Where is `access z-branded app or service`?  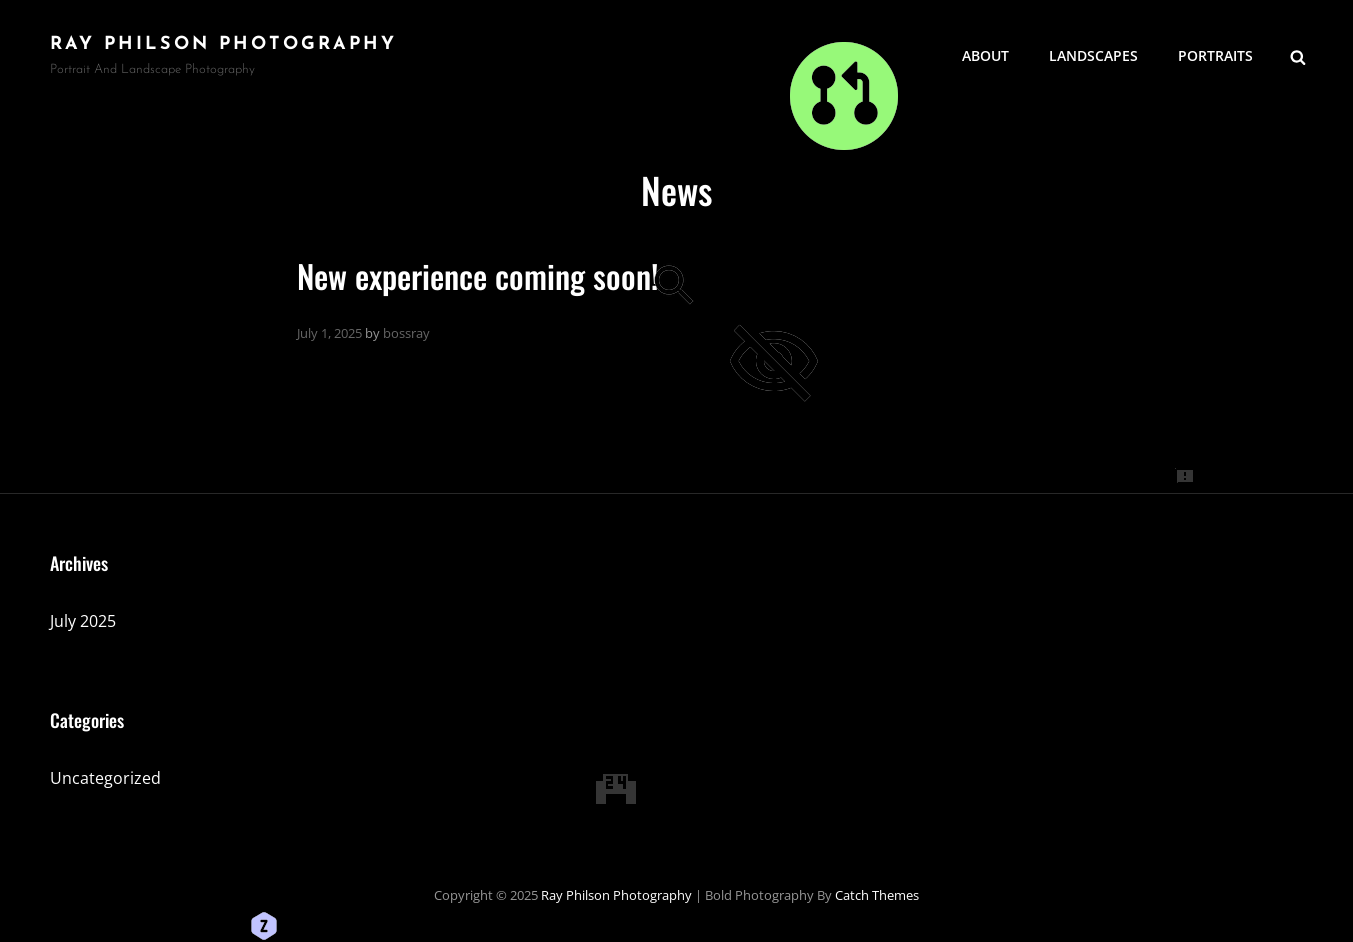 access z-branded app or service is located at coordinates (264, 926).